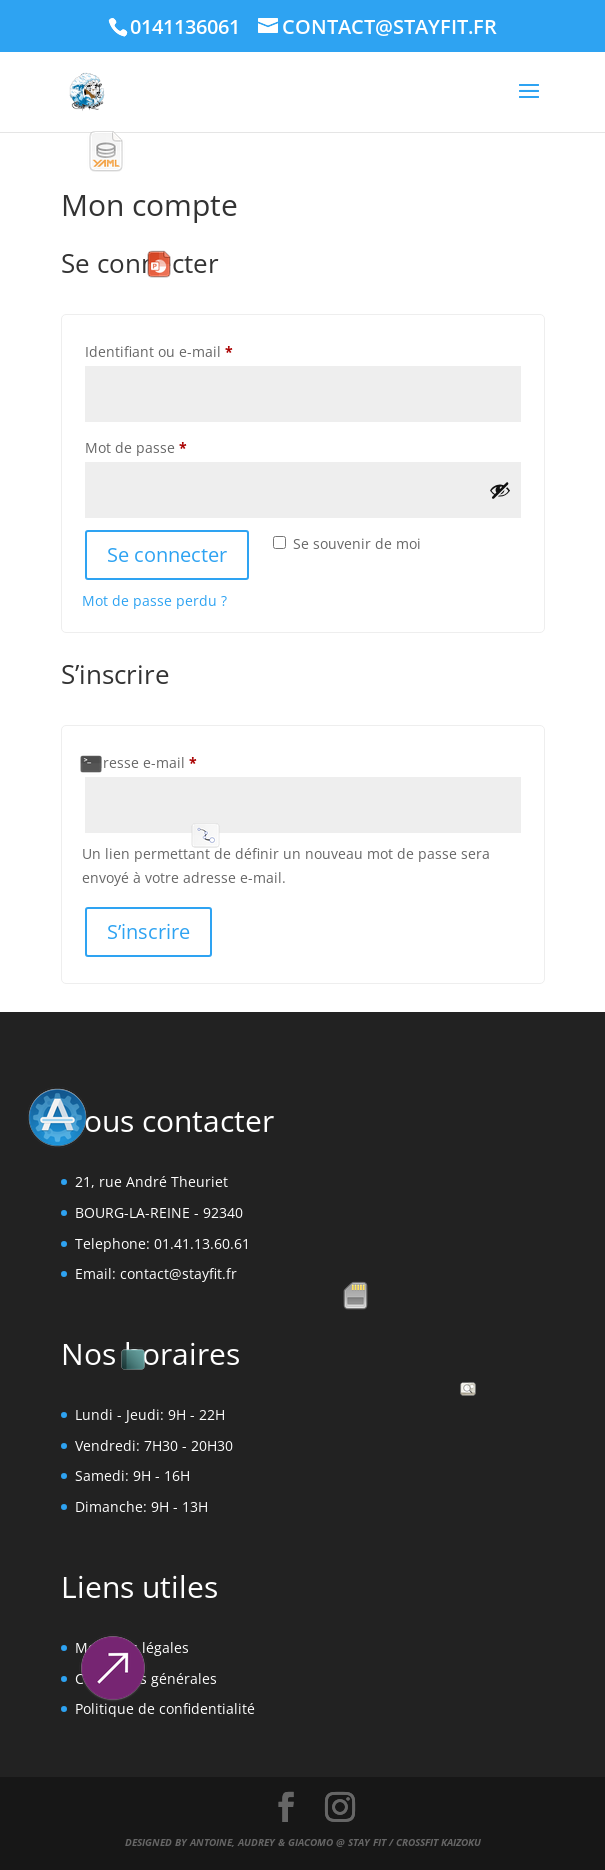 The image size is (605, 1870). Describe the element at coordinates (106, 151) in the screenshot. I see `a yaml configuration file` at that location.